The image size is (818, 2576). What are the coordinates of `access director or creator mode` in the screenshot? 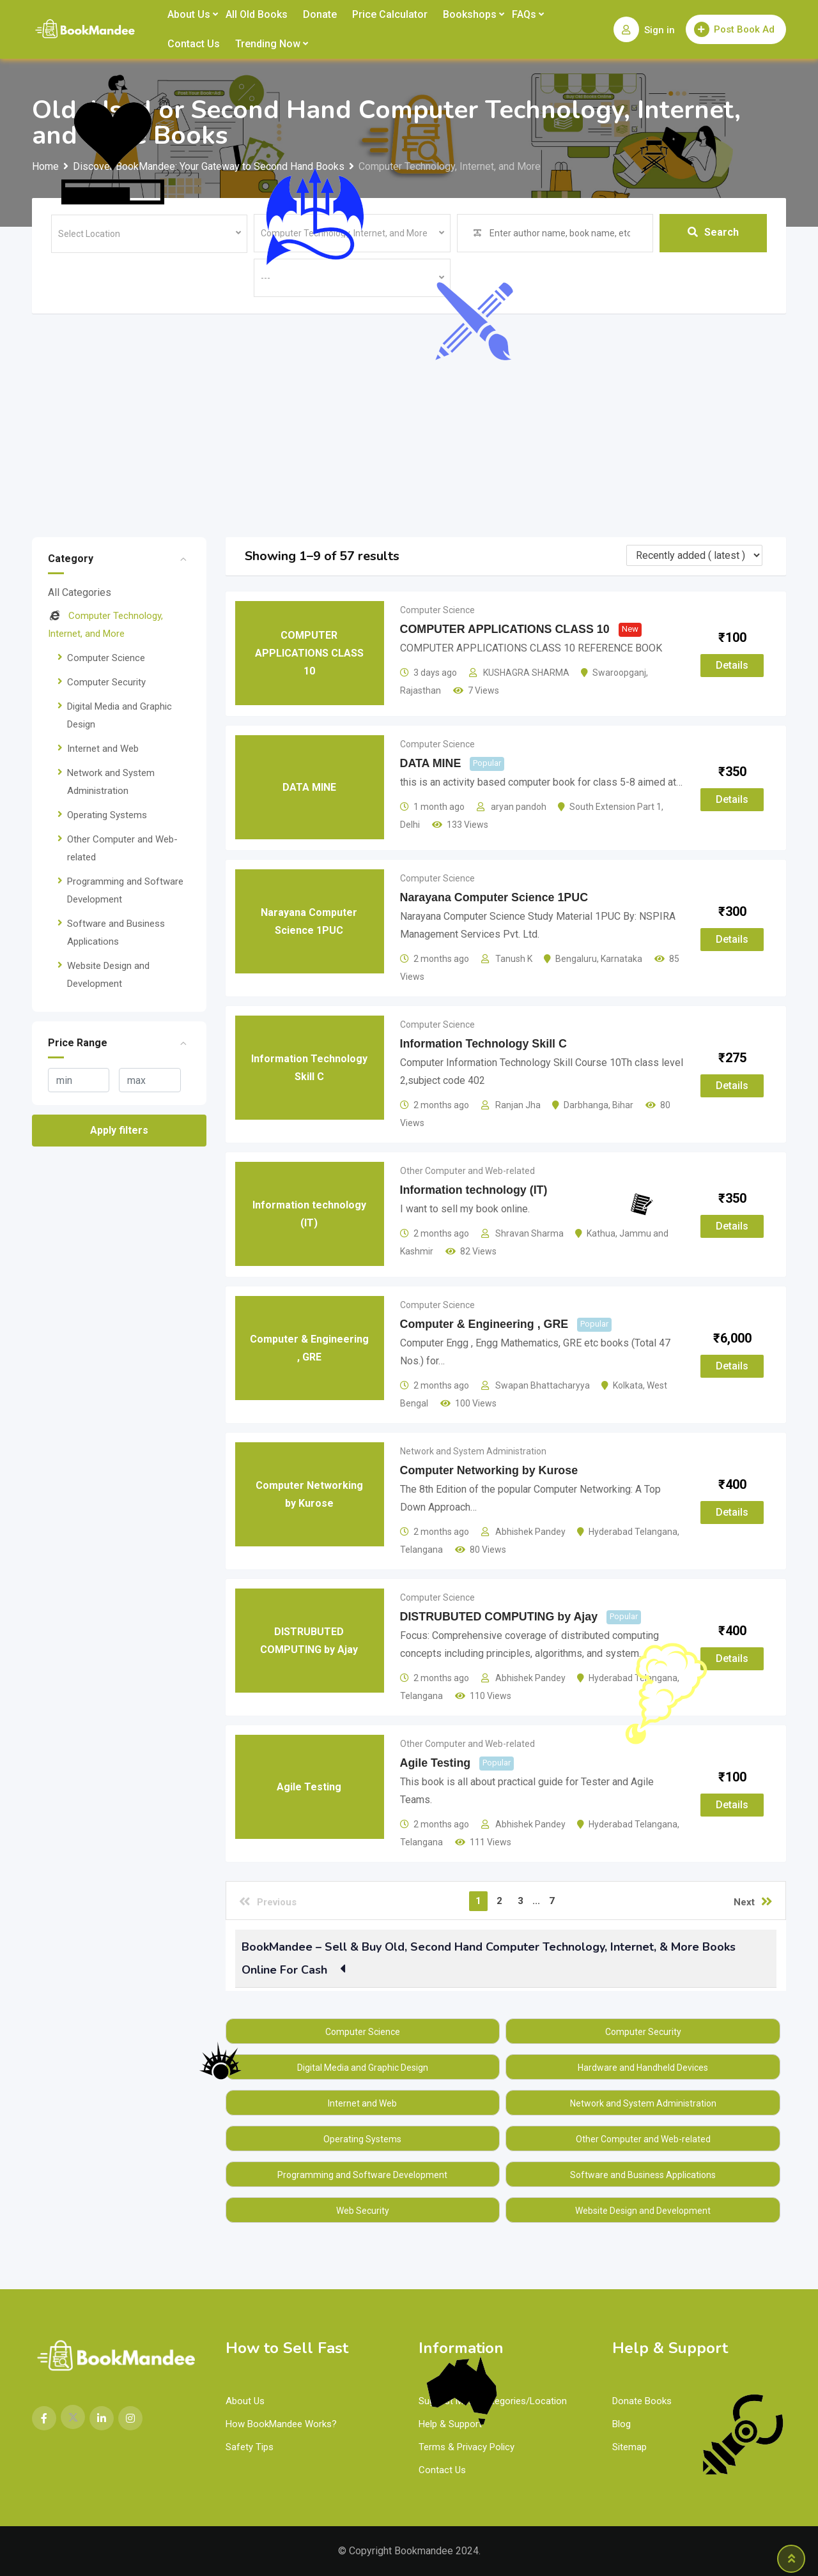 It's located at (654, 155).